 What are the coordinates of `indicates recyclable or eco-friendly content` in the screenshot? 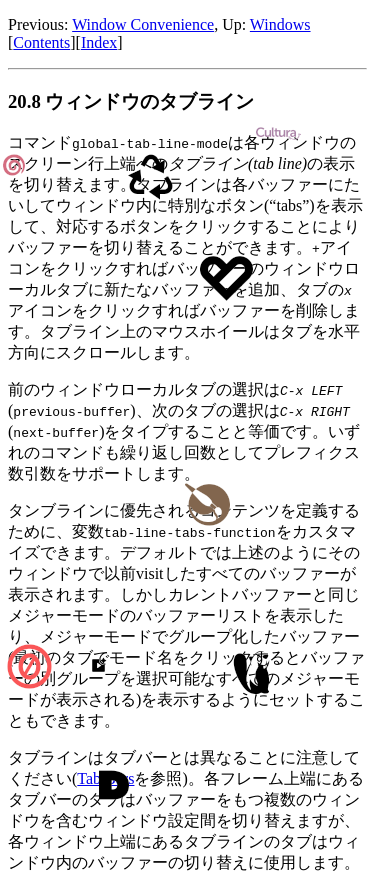 It's located at (151, 176).